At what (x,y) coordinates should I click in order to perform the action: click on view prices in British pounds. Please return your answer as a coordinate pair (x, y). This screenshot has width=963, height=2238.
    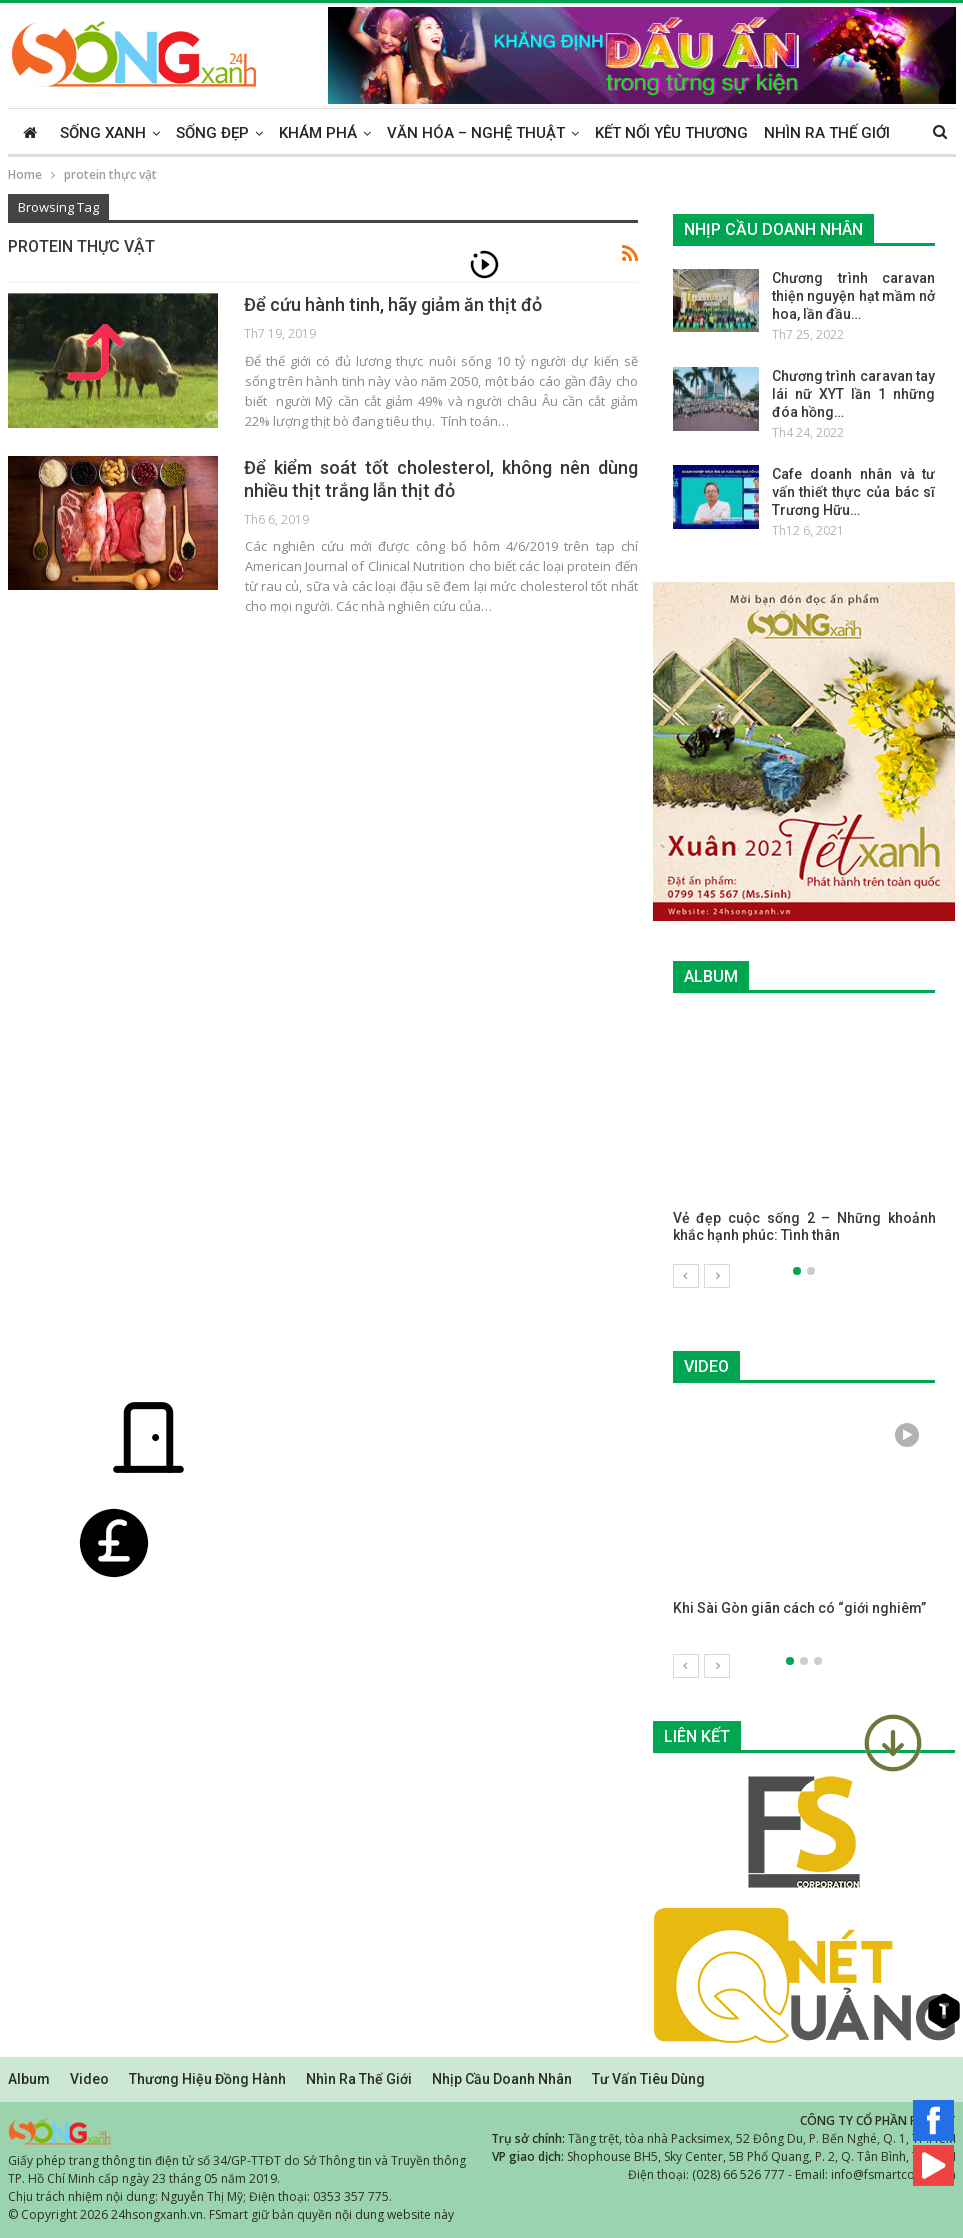
    Looking at the image, I should click on (114, 1543).